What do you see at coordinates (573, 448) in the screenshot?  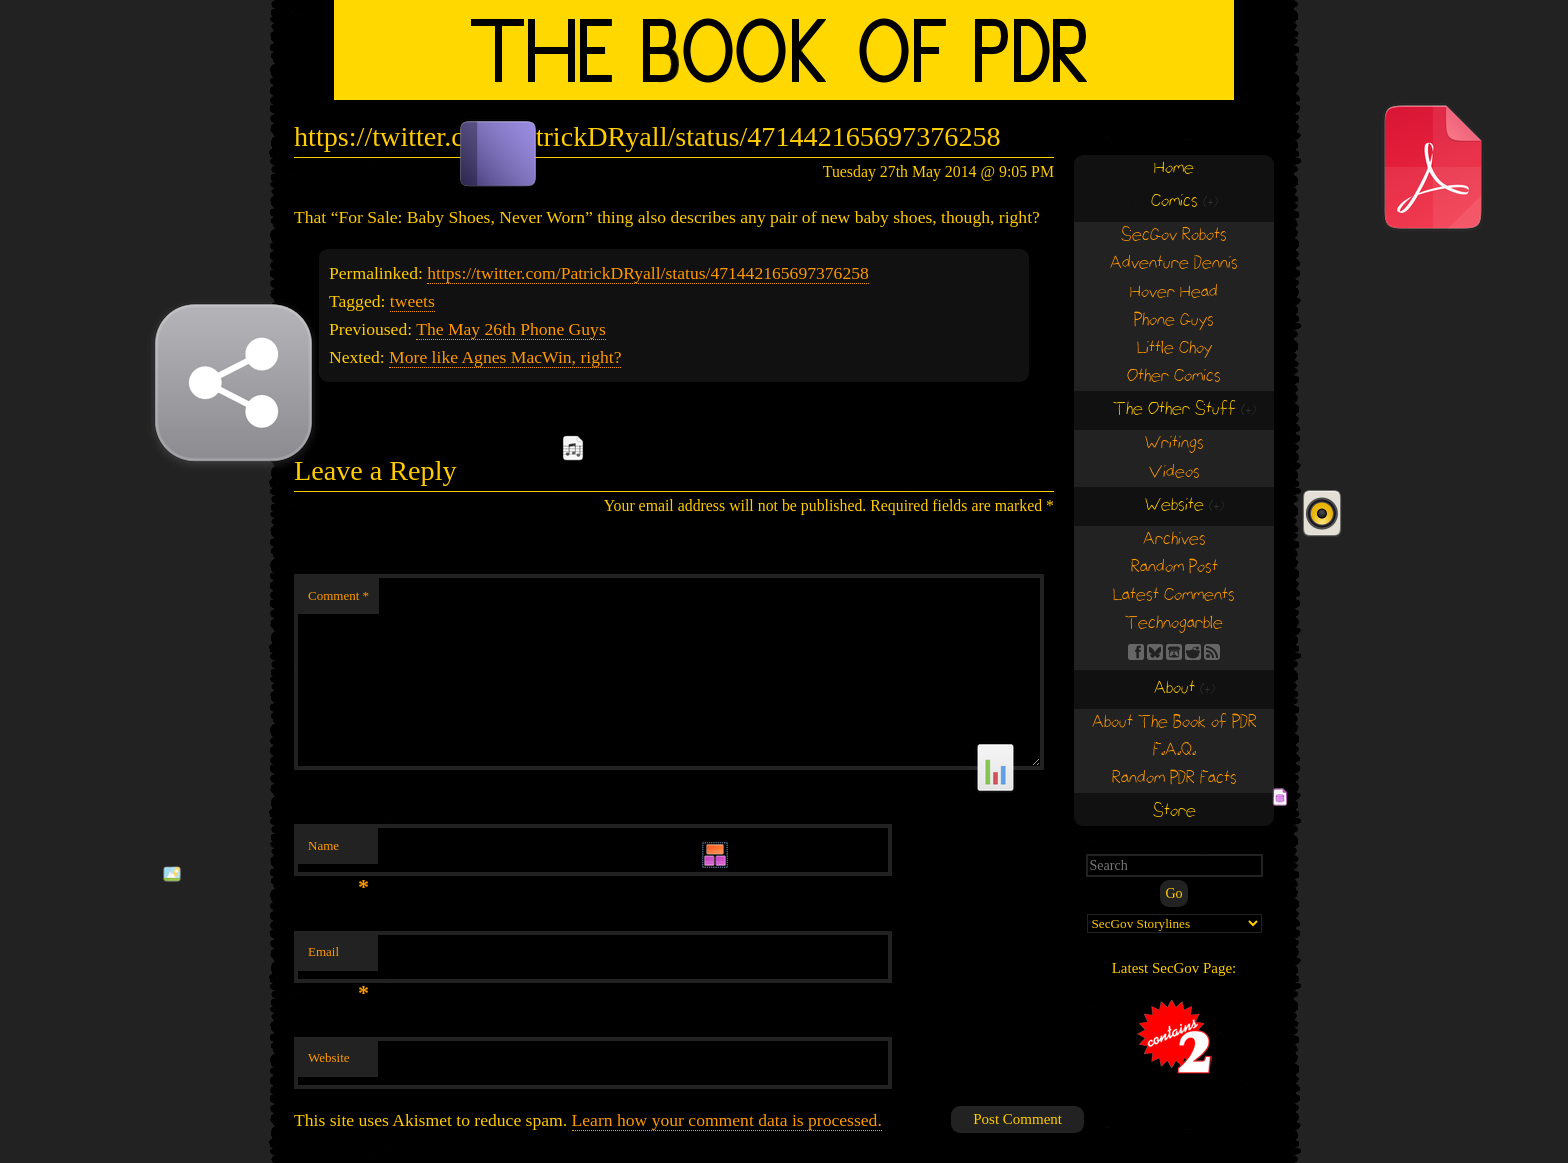 I see `an iMelody ringtone file` at bounding box center [573, 448].